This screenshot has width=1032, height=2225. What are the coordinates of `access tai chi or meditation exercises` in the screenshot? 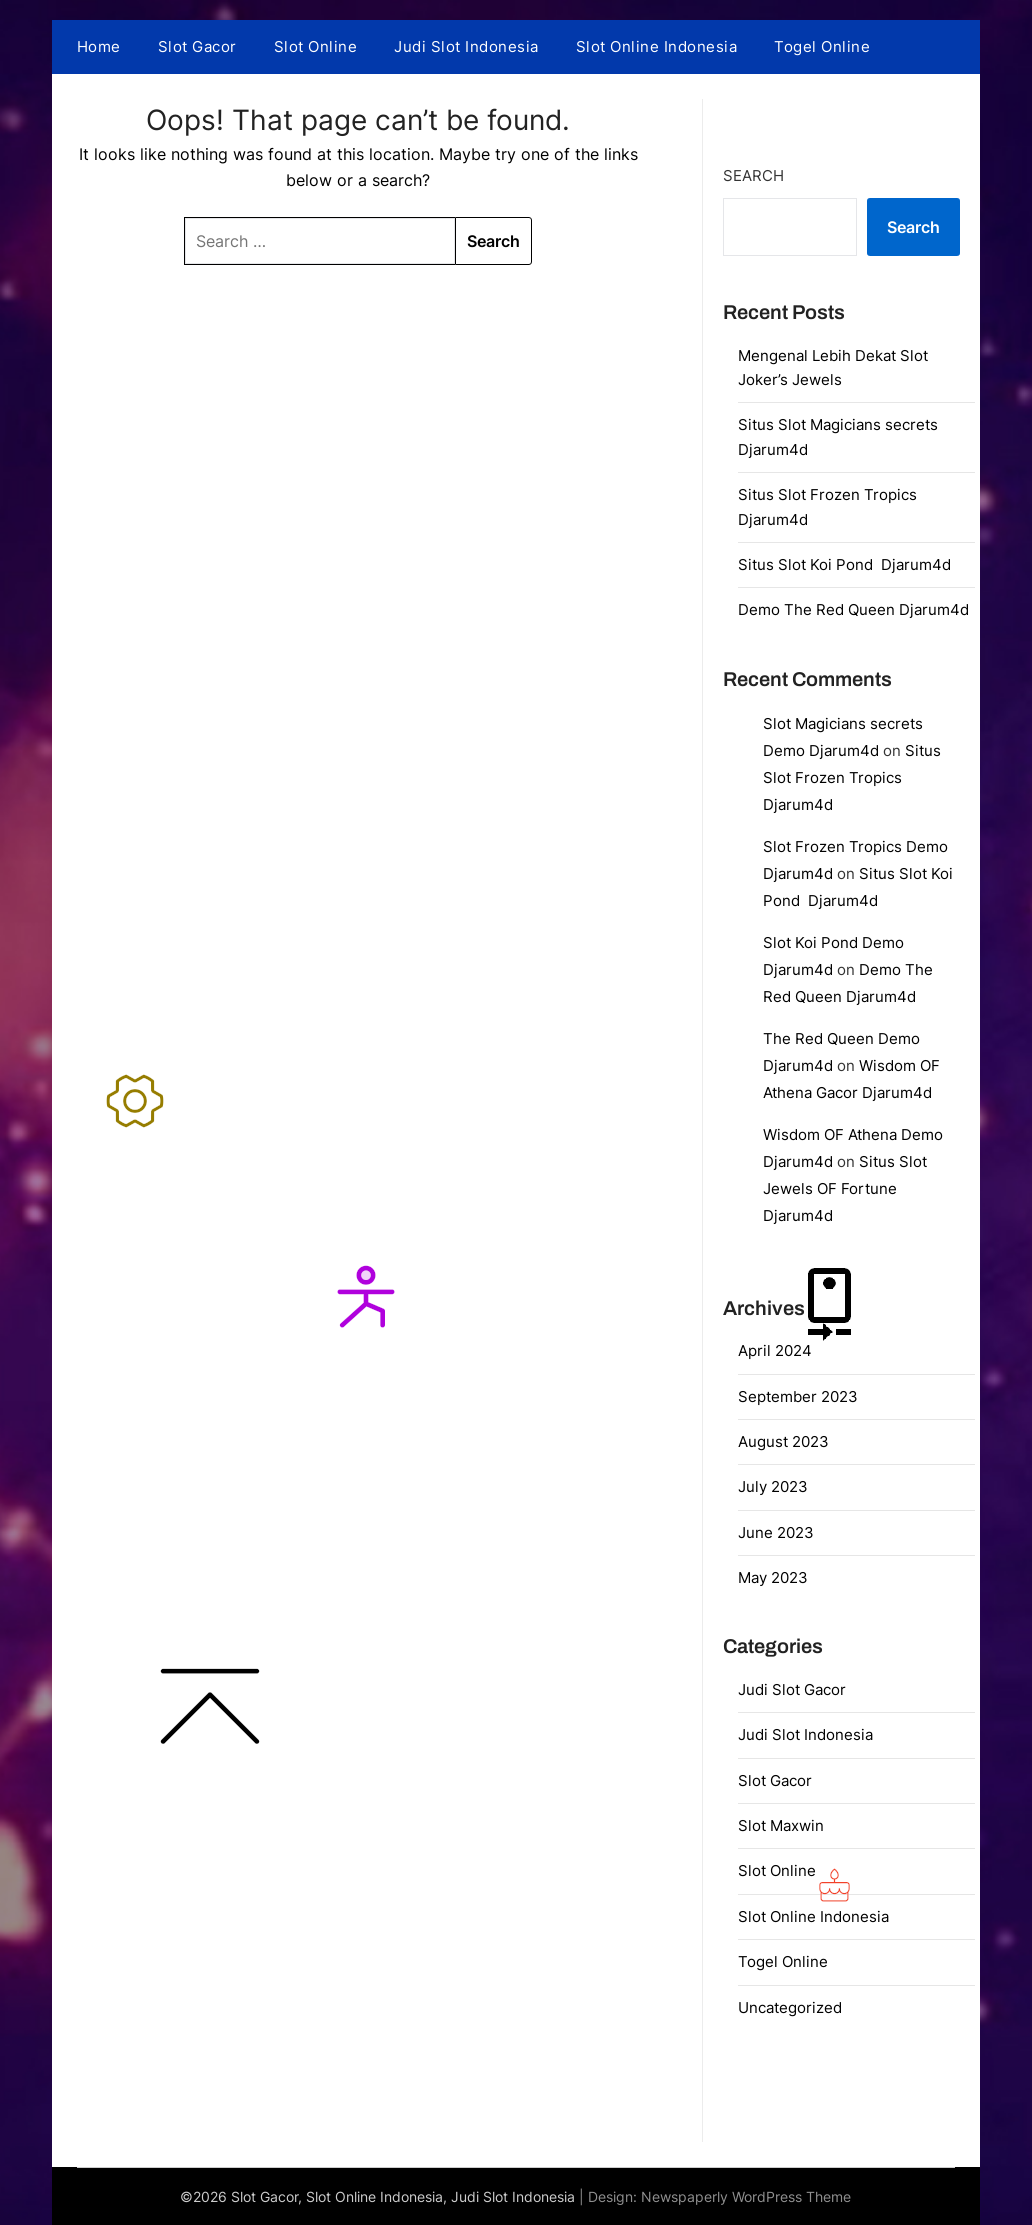 It's located at (366, 1299).